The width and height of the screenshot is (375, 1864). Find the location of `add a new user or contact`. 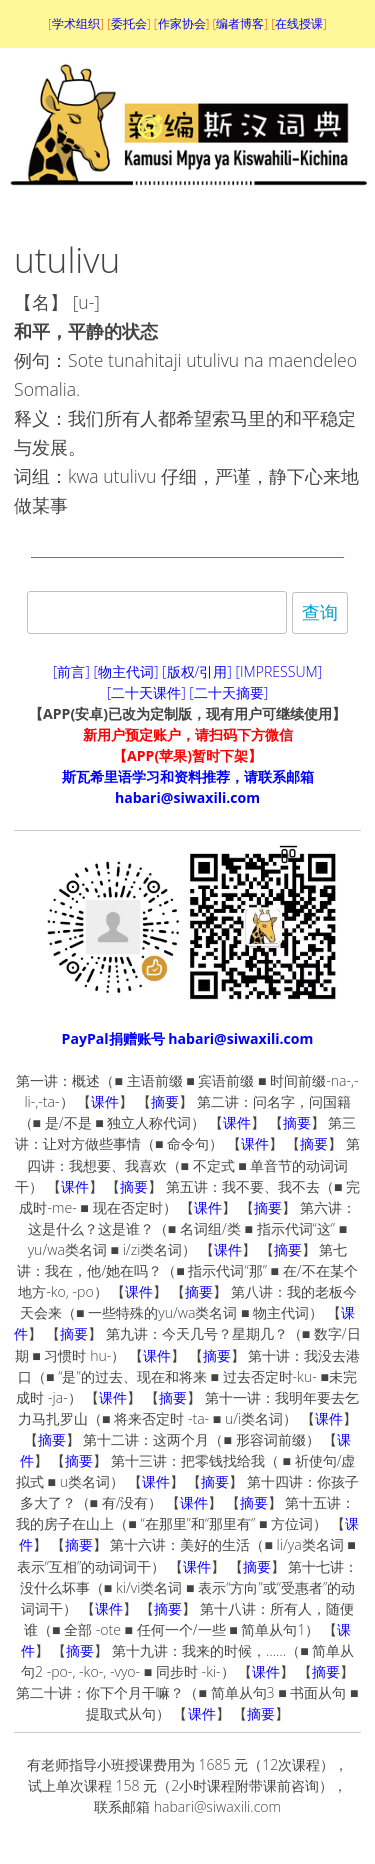

add a new user or contact is located at coordinates (150, 127).